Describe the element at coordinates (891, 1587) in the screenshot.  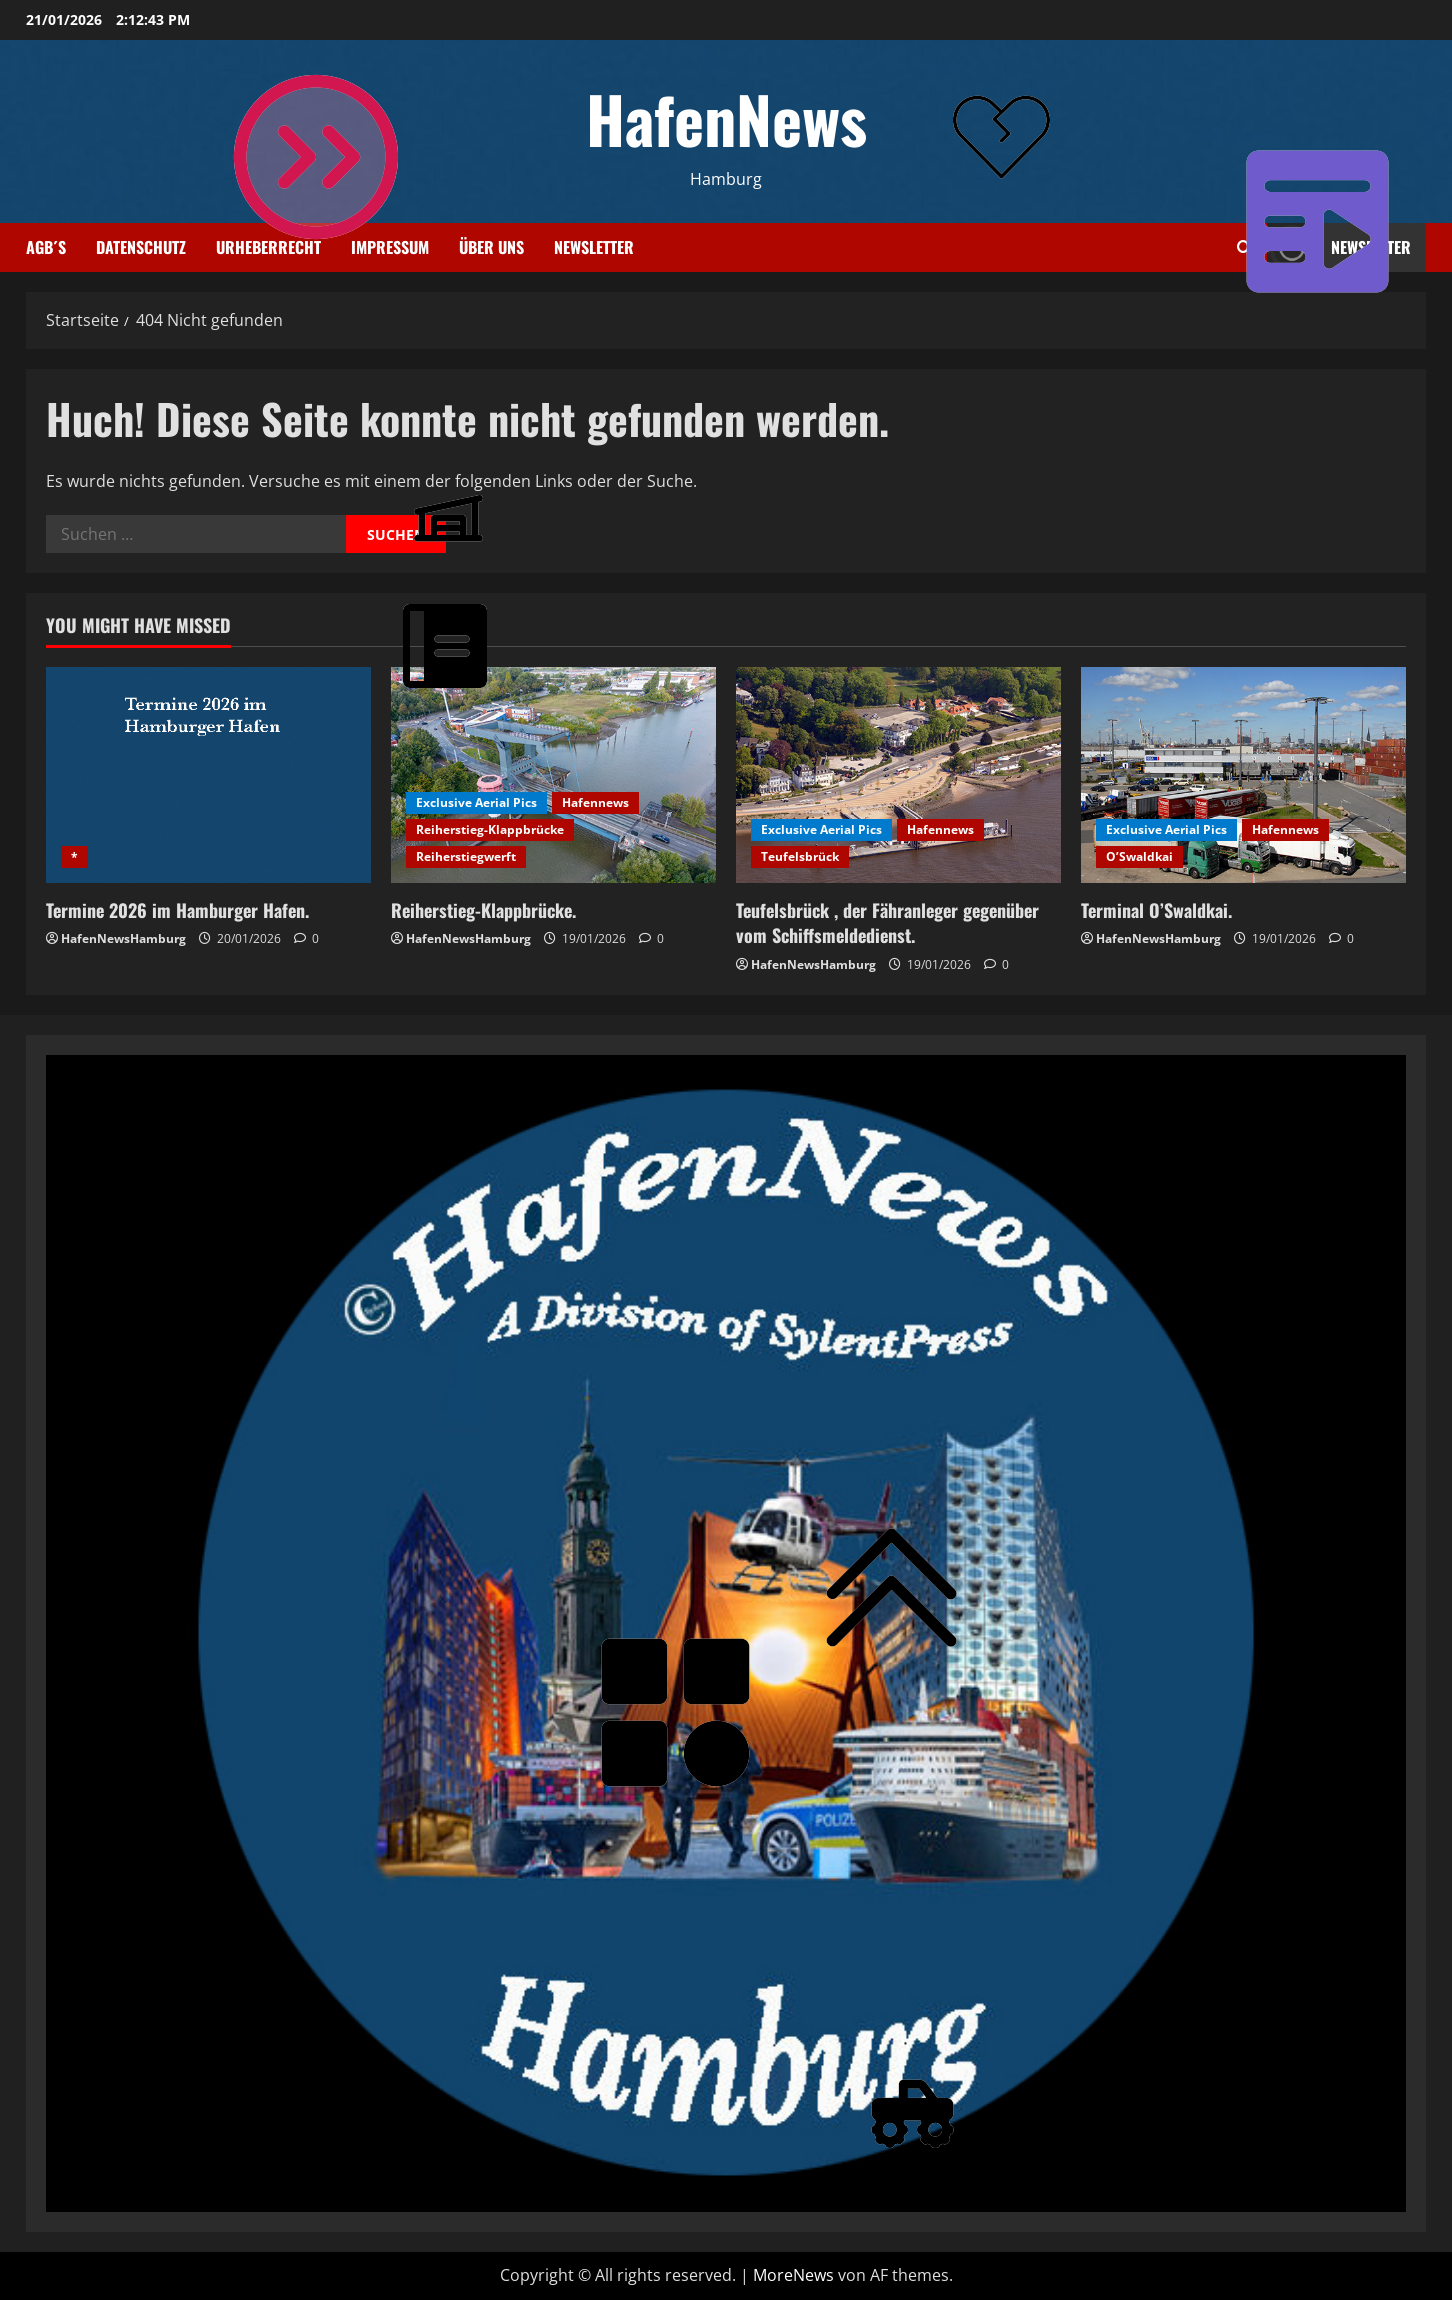
I see `scroll to top of page` at that location.